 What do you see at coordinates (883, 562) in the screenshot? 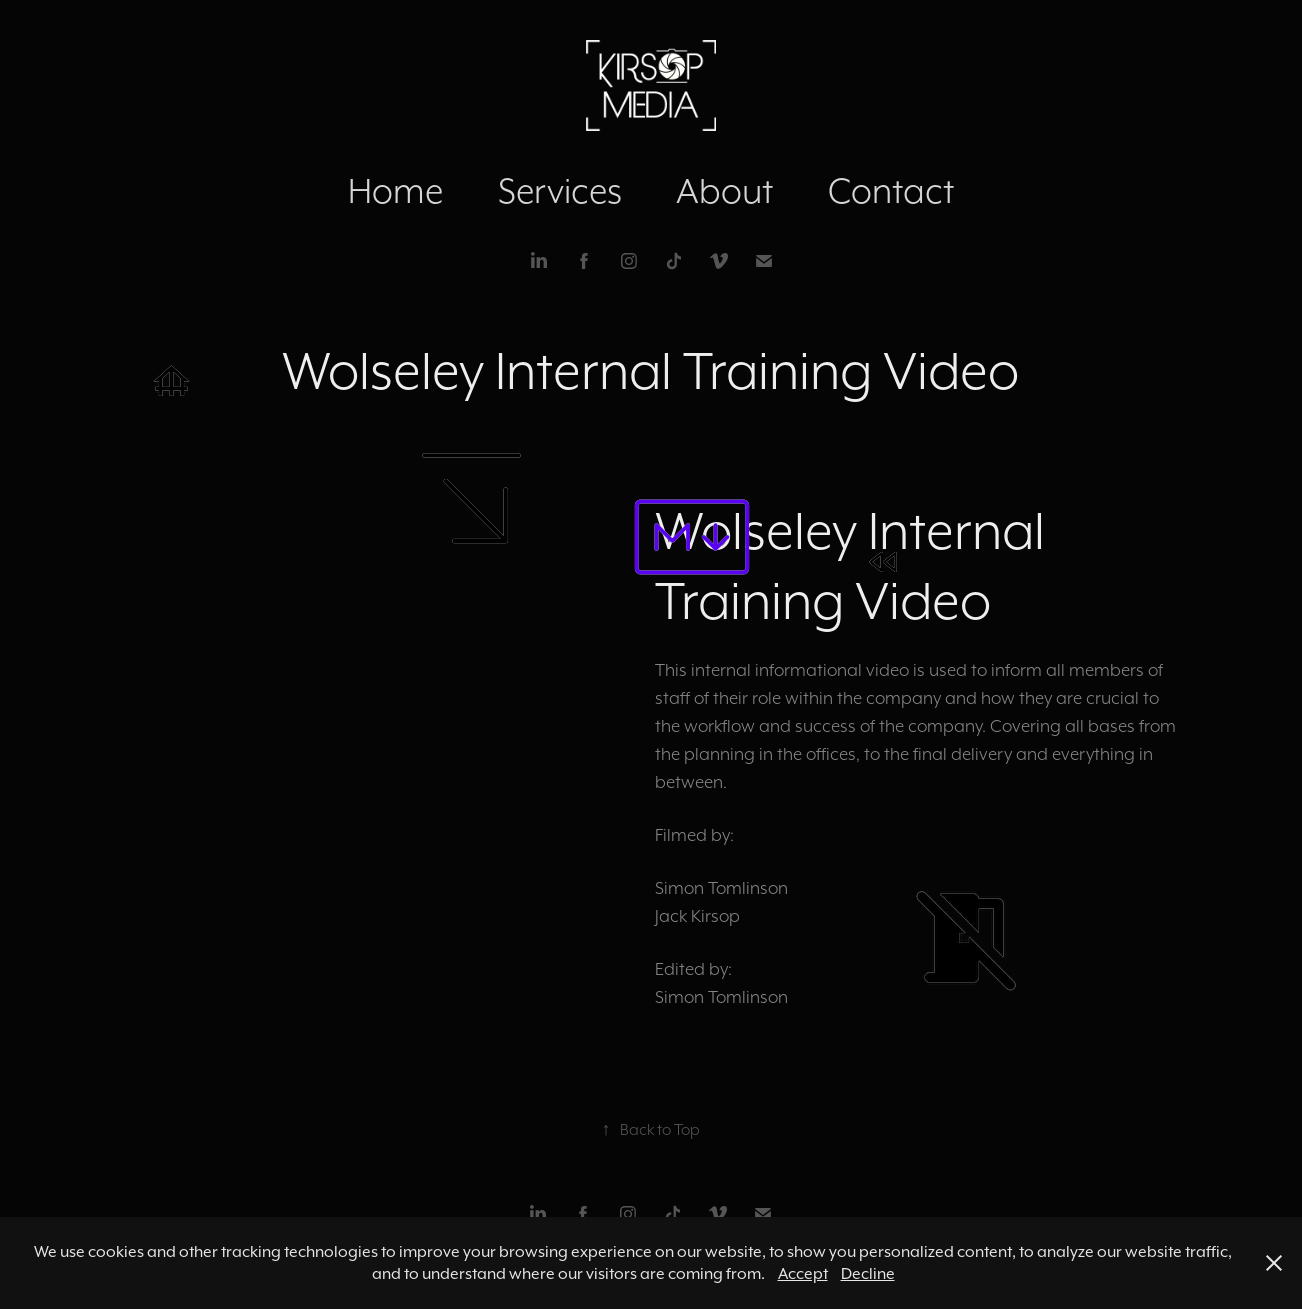
I see `rewind or skip backward in media playback` at bounding box center [883, 562].